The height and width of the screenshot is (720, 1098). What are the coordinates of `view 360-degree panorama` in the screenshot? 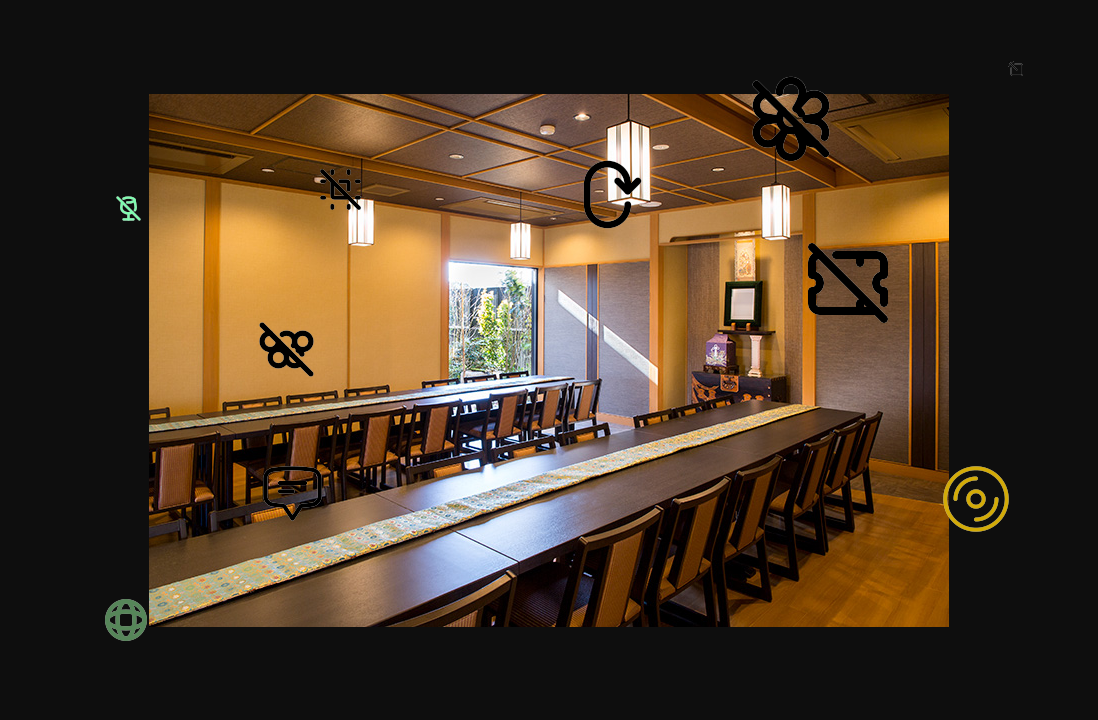 It's located at (126, 620).